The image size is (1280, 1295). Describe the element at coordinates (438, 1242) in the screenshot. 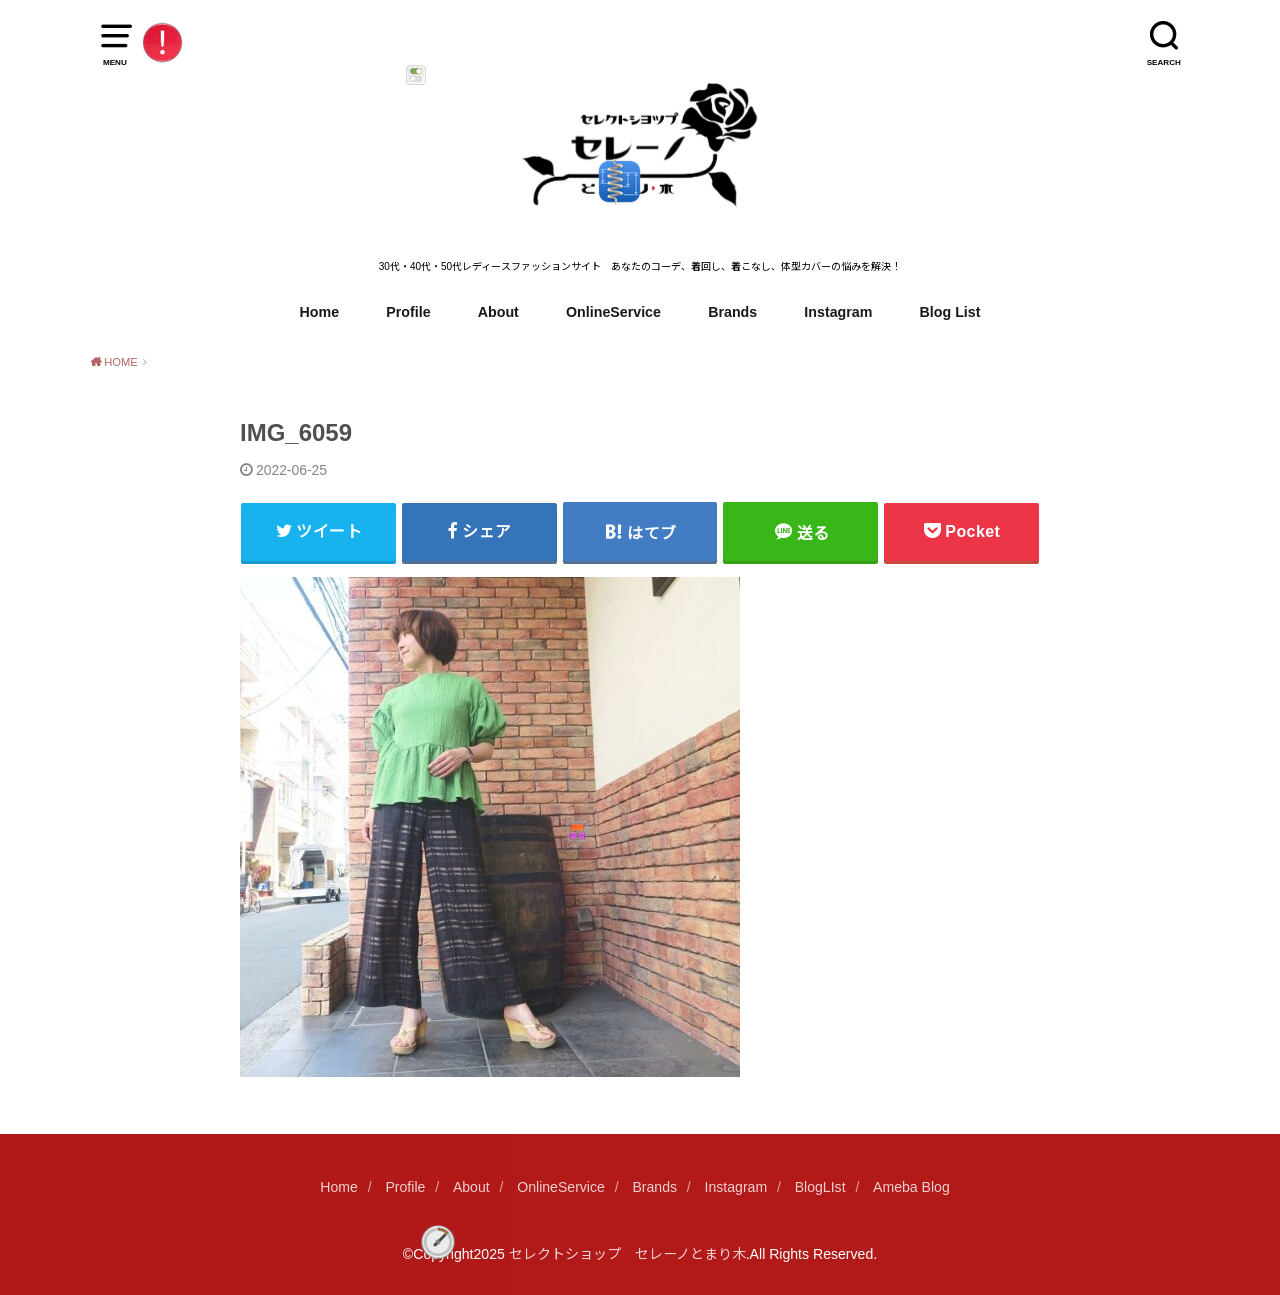

I see `open sysprof system profiler` at that location.